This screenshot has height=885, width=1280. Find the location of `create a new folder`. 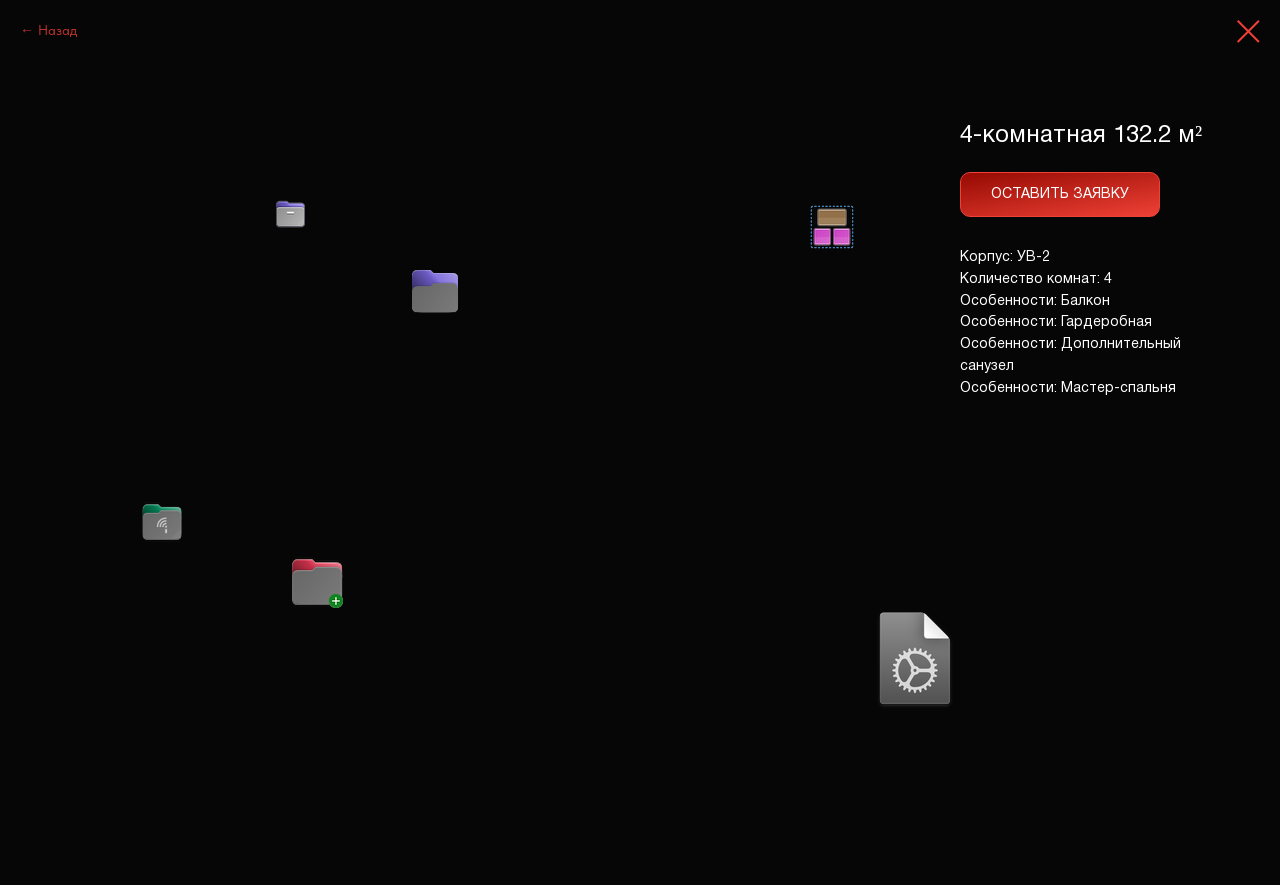

create a new folder is located at coordinates (317, 582).